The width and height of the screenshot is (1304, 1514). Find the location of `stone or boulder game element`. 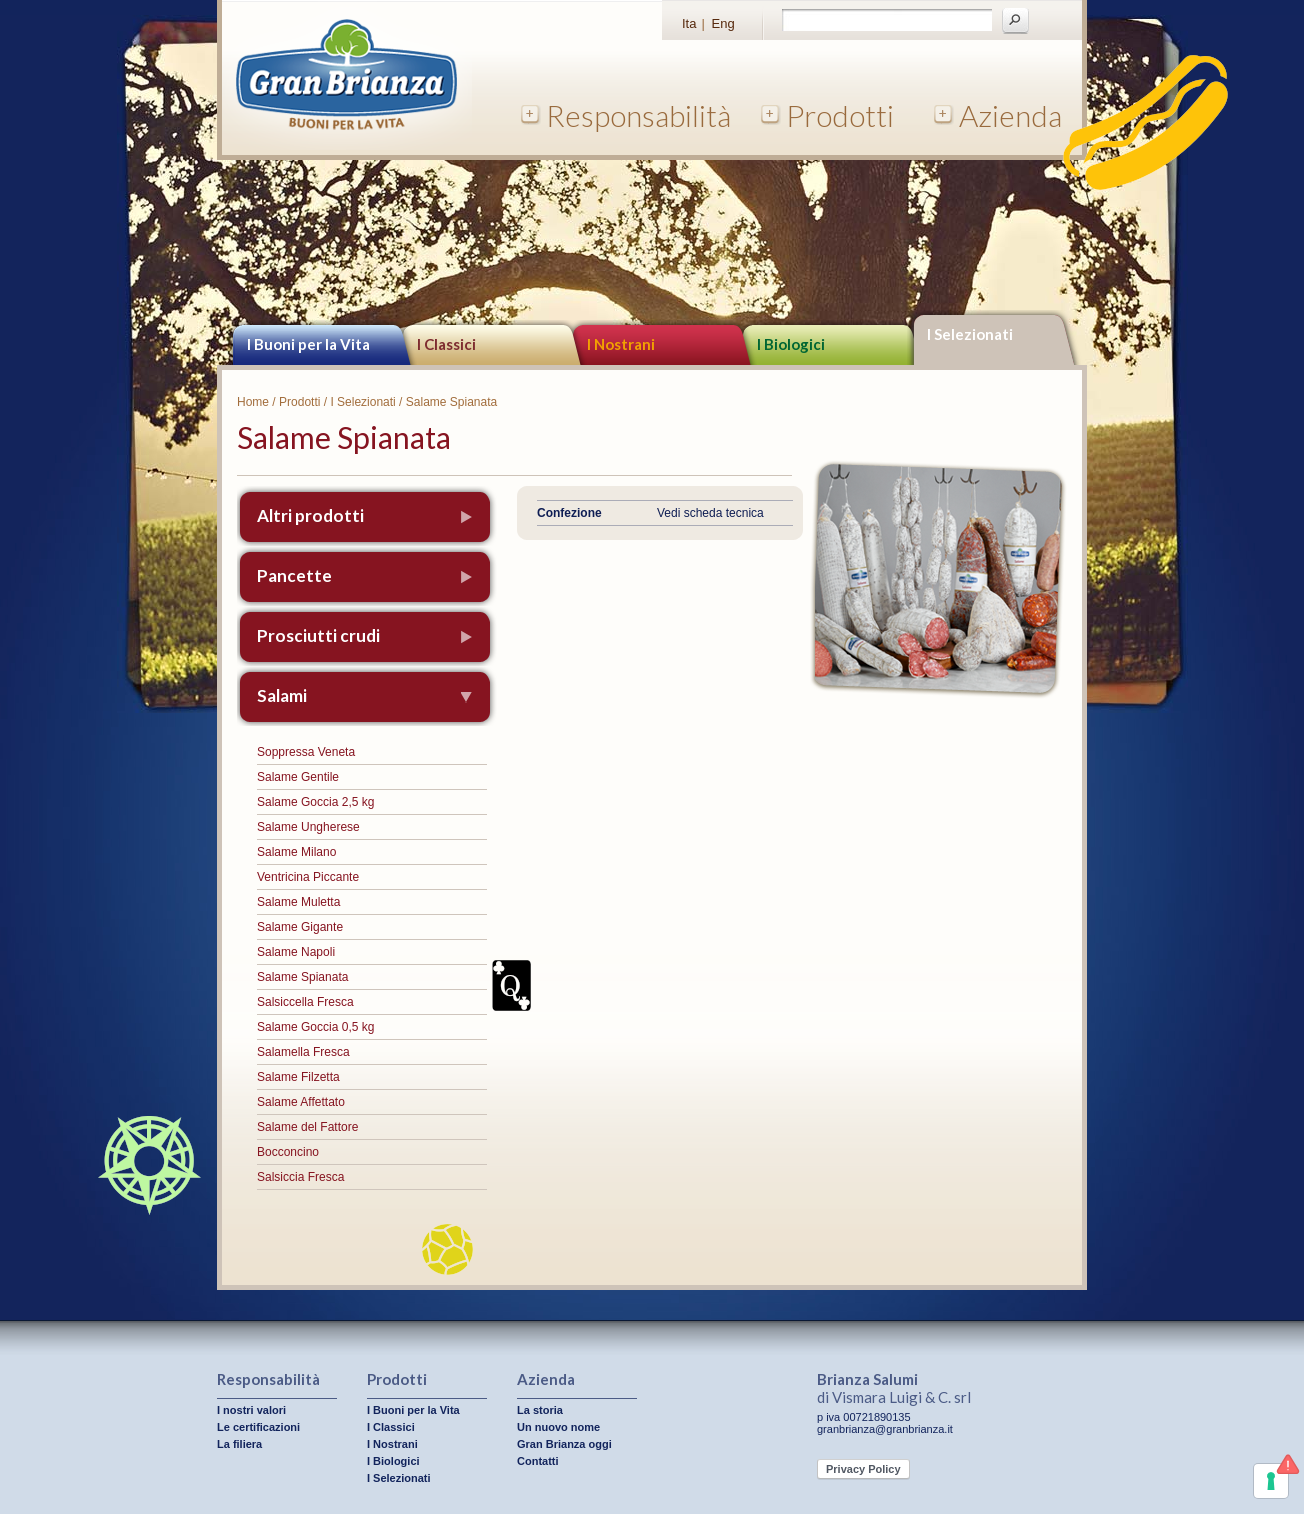

stone or boulder game element is located at coordinates (447, 1249).